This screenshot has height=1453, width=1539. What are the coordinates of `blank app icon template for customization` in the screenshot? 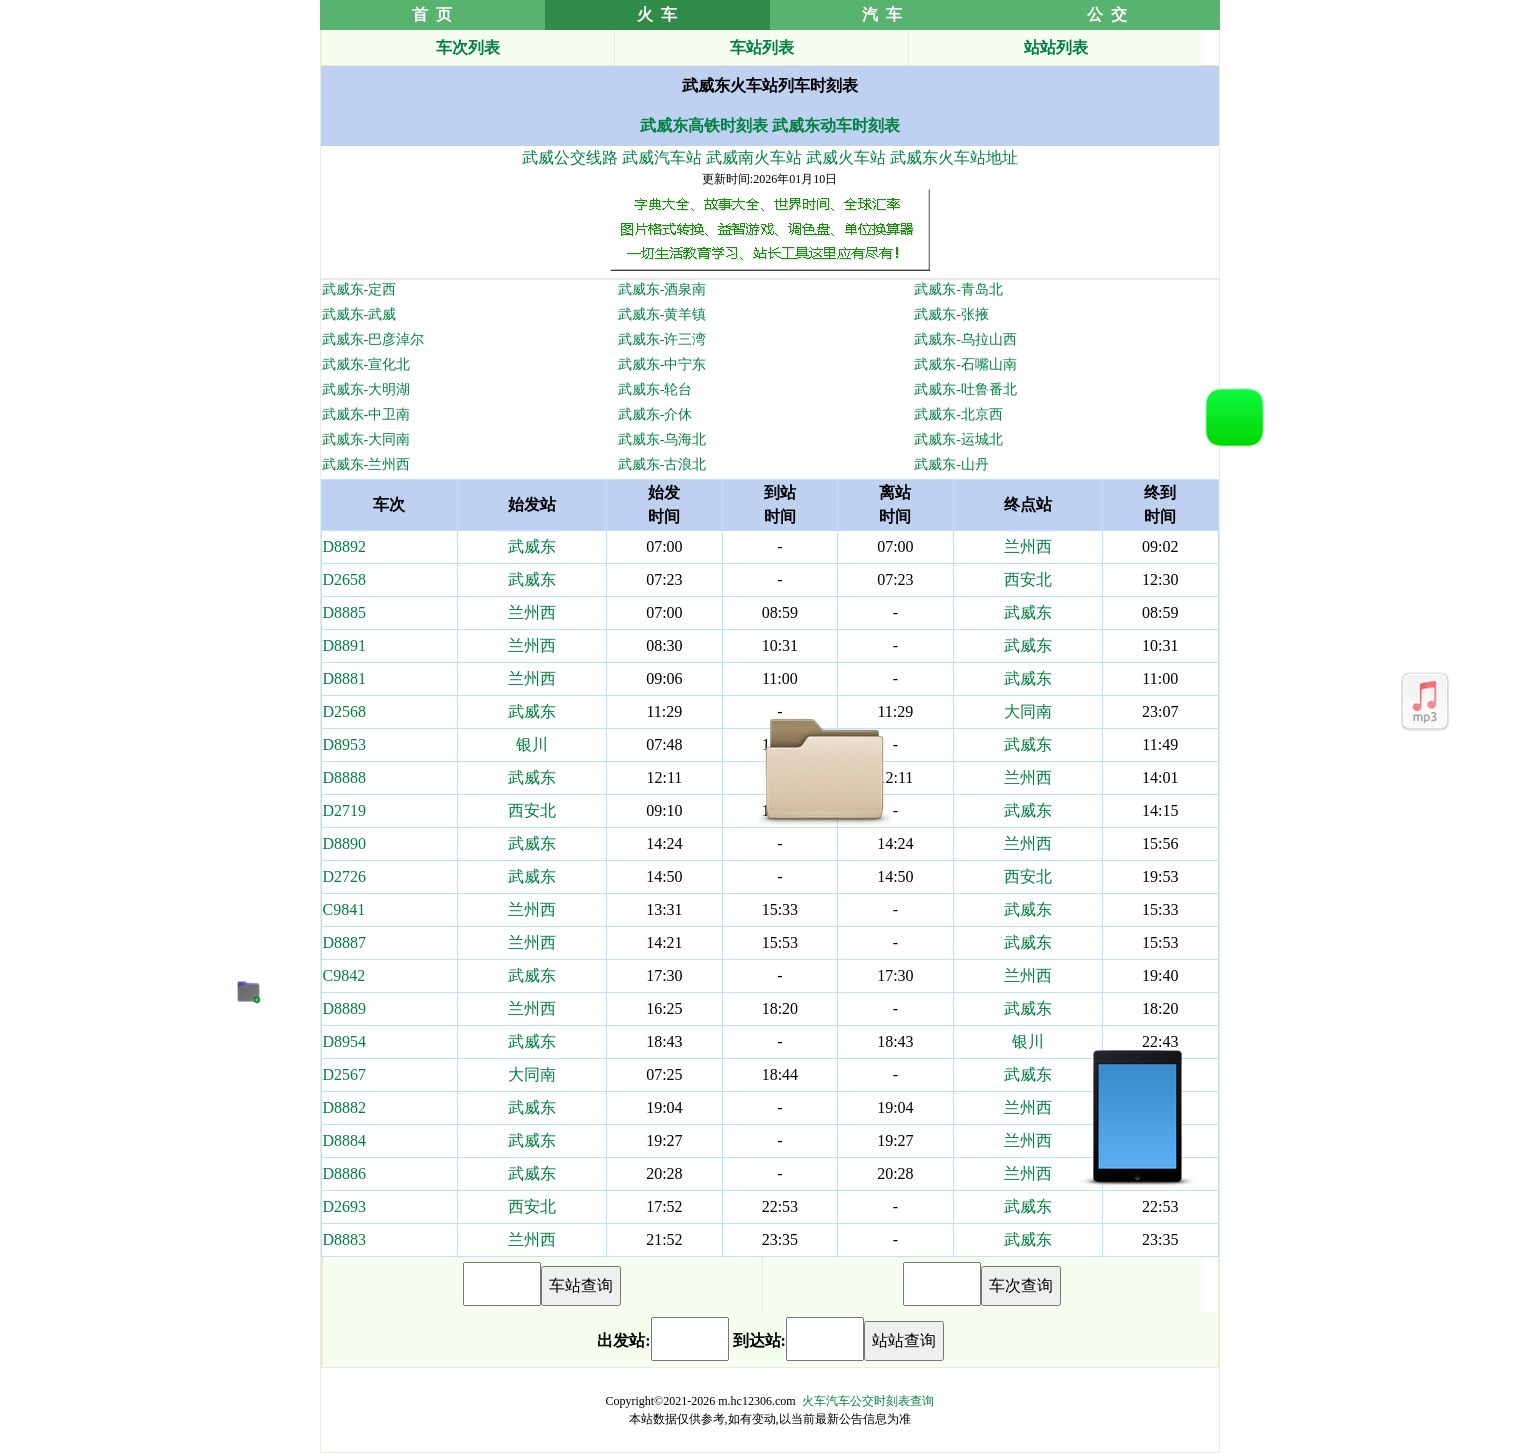 It's located at (1234, 417).